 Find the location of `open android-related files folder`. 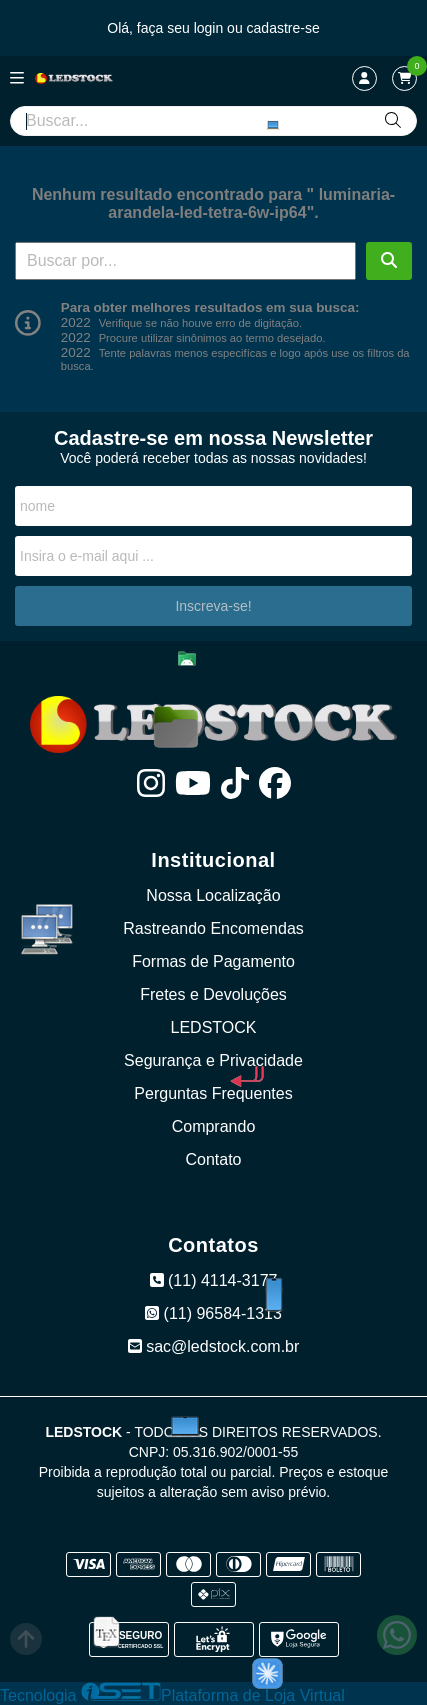

open android-related files folder is located at coordinates (187, 659).